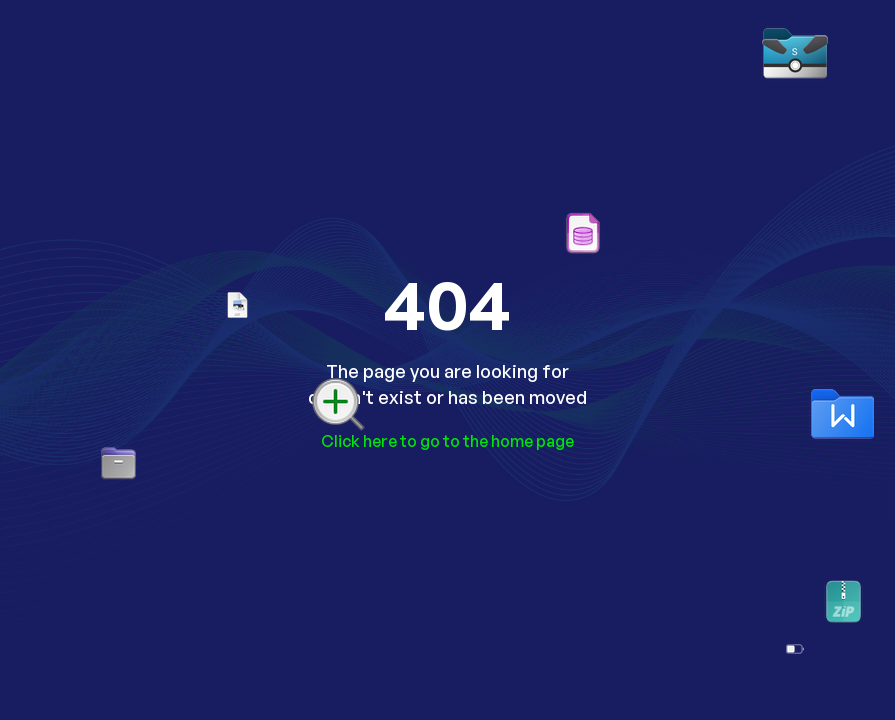  Describe the element at coordinates (795, 649) in the screenshot. I see `indicates battery at 50% charge` at that location.